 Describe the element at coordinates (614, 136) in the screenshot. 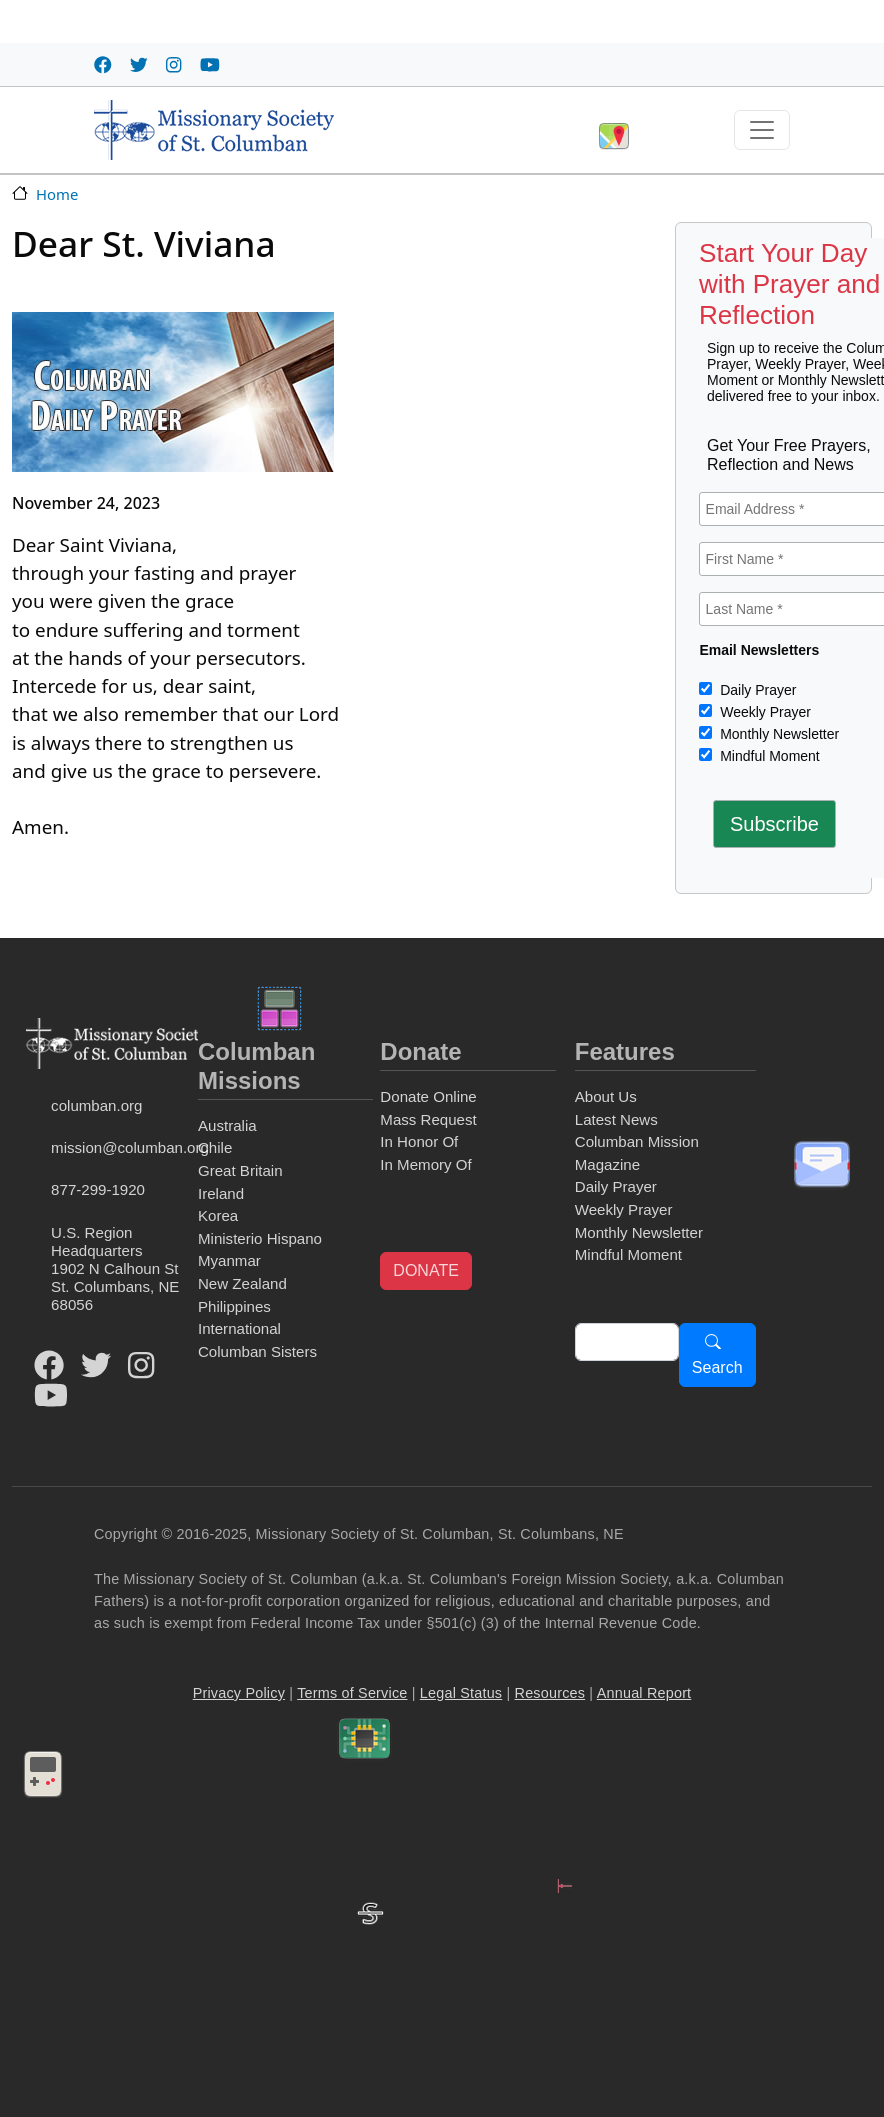

I see `open gnome maps application` at that location.